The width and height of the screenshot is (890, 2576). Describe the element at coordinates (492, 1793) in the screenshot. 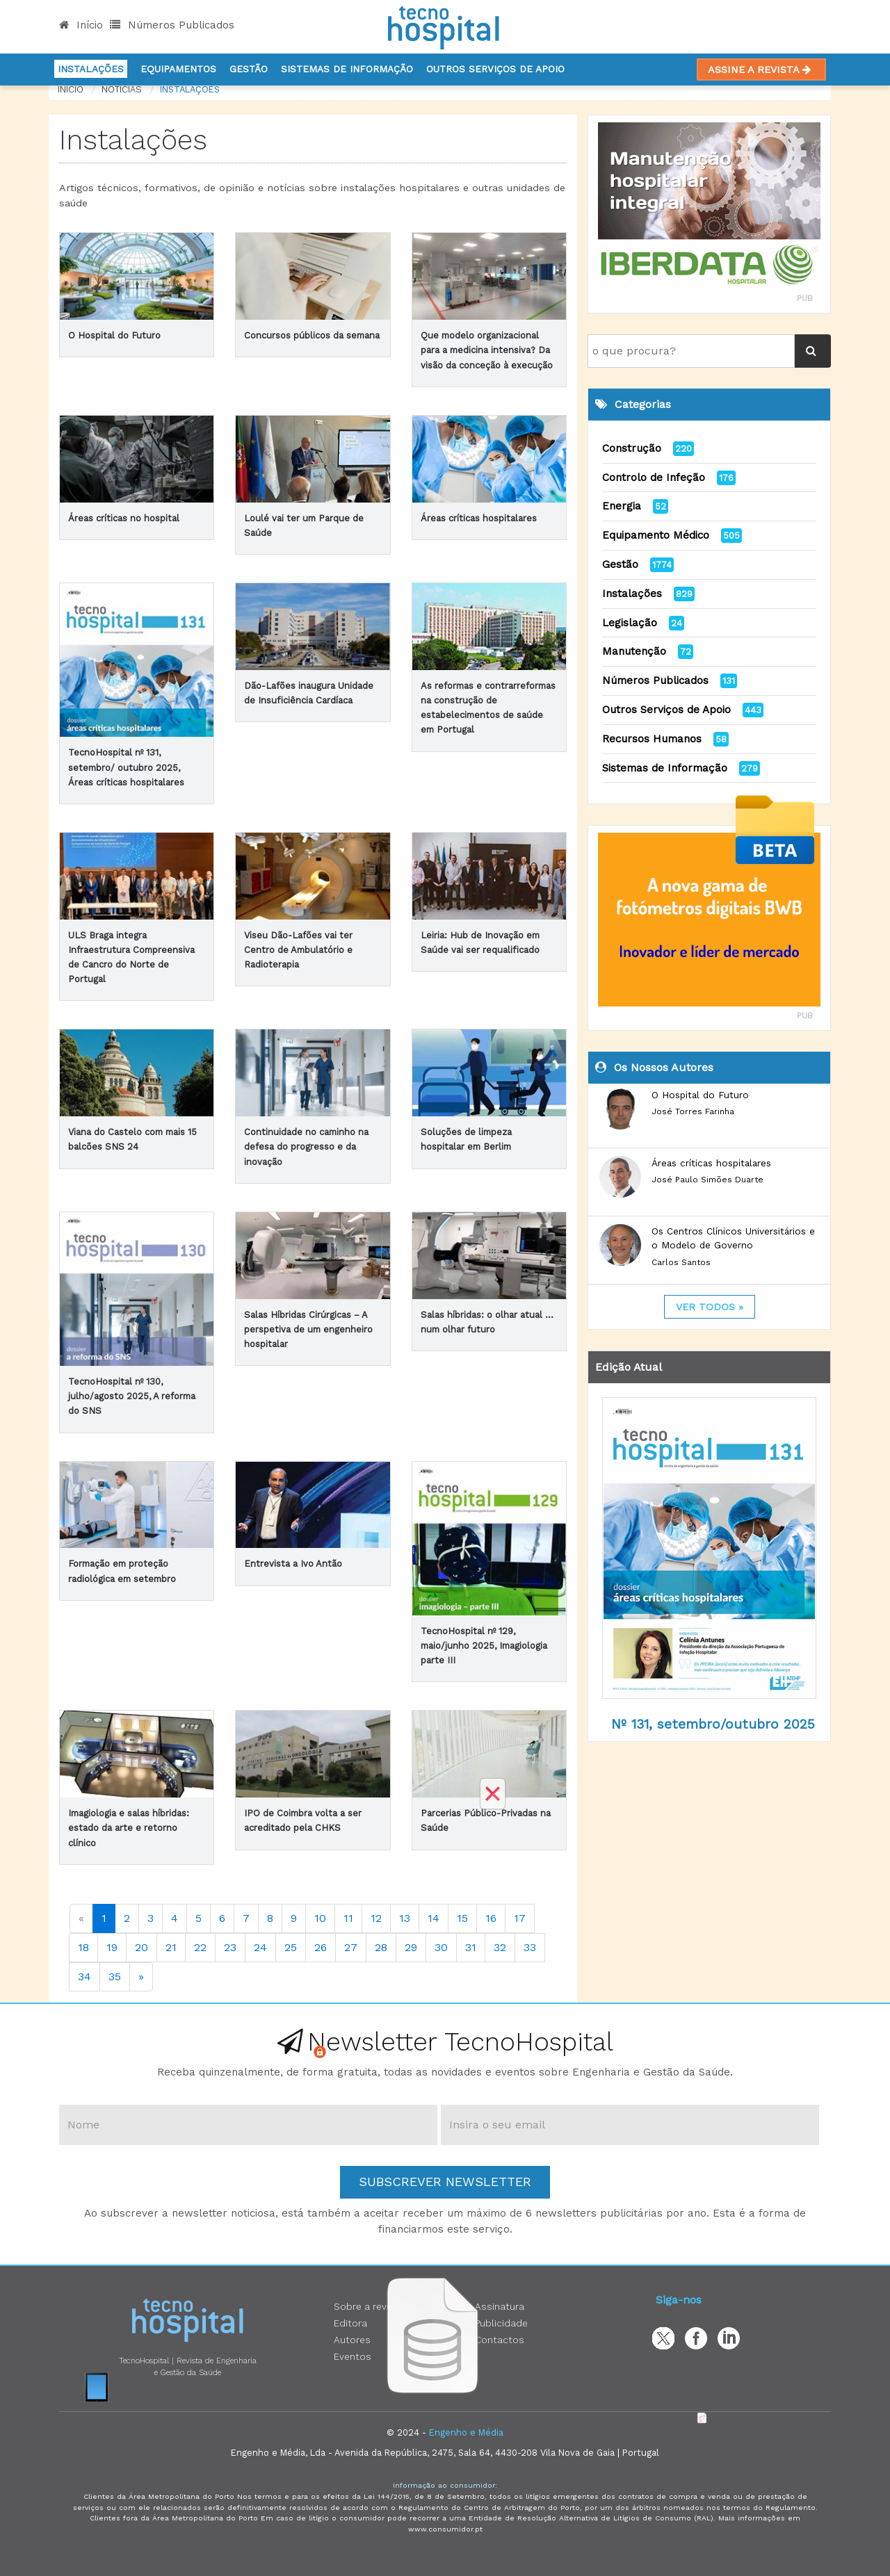

I see `a broken or invalid symbolic link file` at that location.